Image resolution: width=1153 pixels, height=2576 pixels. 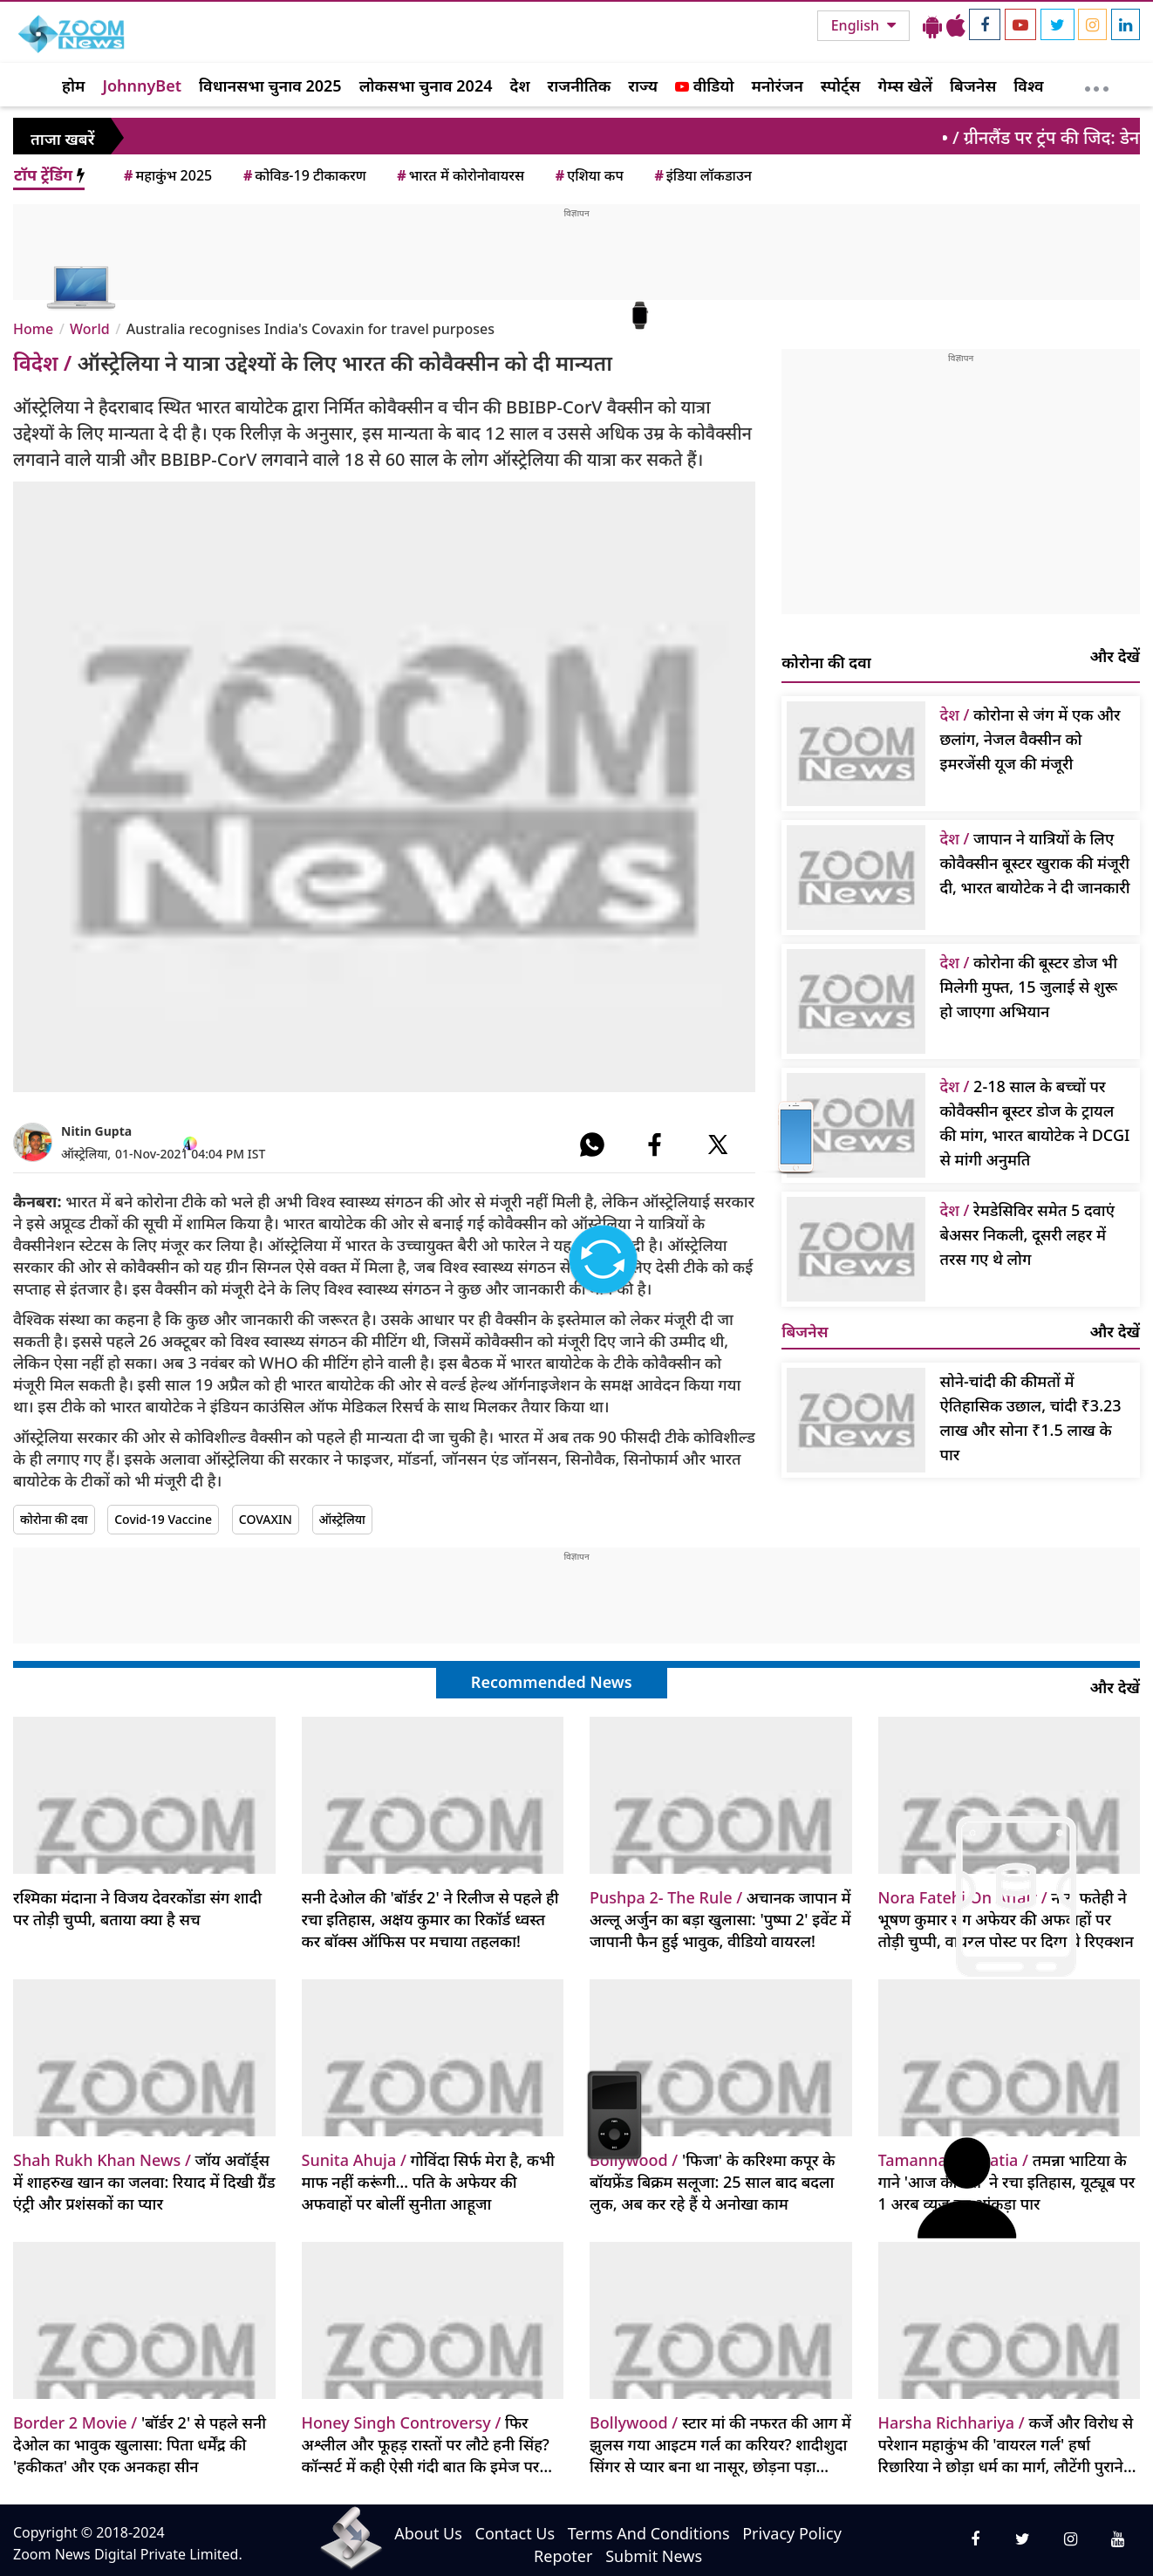 I want to click on represents a powerbook g4 12-inch laptop device, so click(x=81, y=284).